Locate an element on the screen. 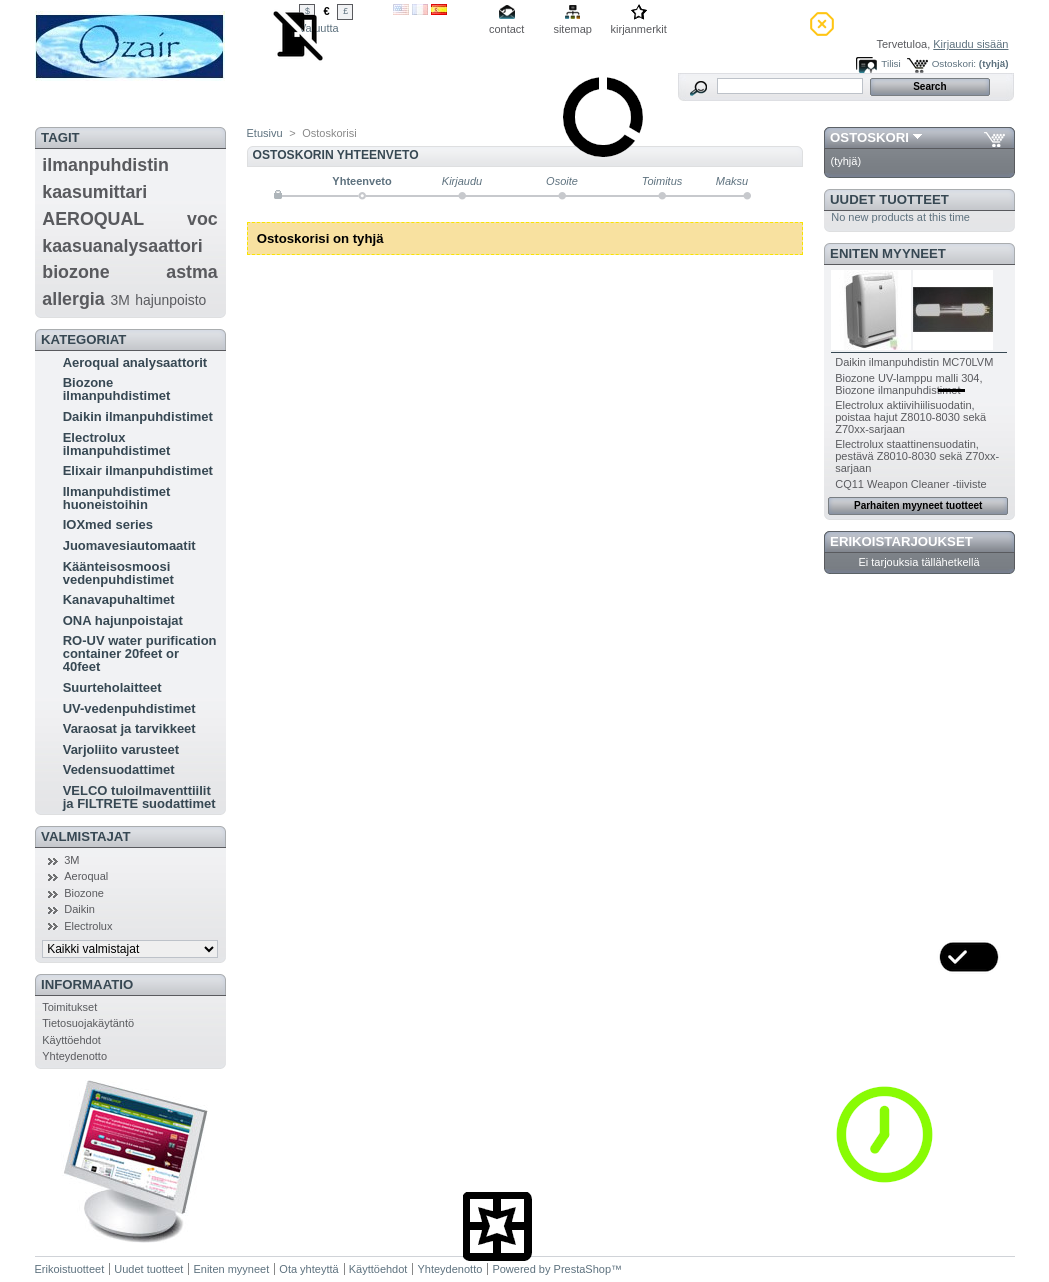  view pages or documents is located at coordinates (497, 1226).